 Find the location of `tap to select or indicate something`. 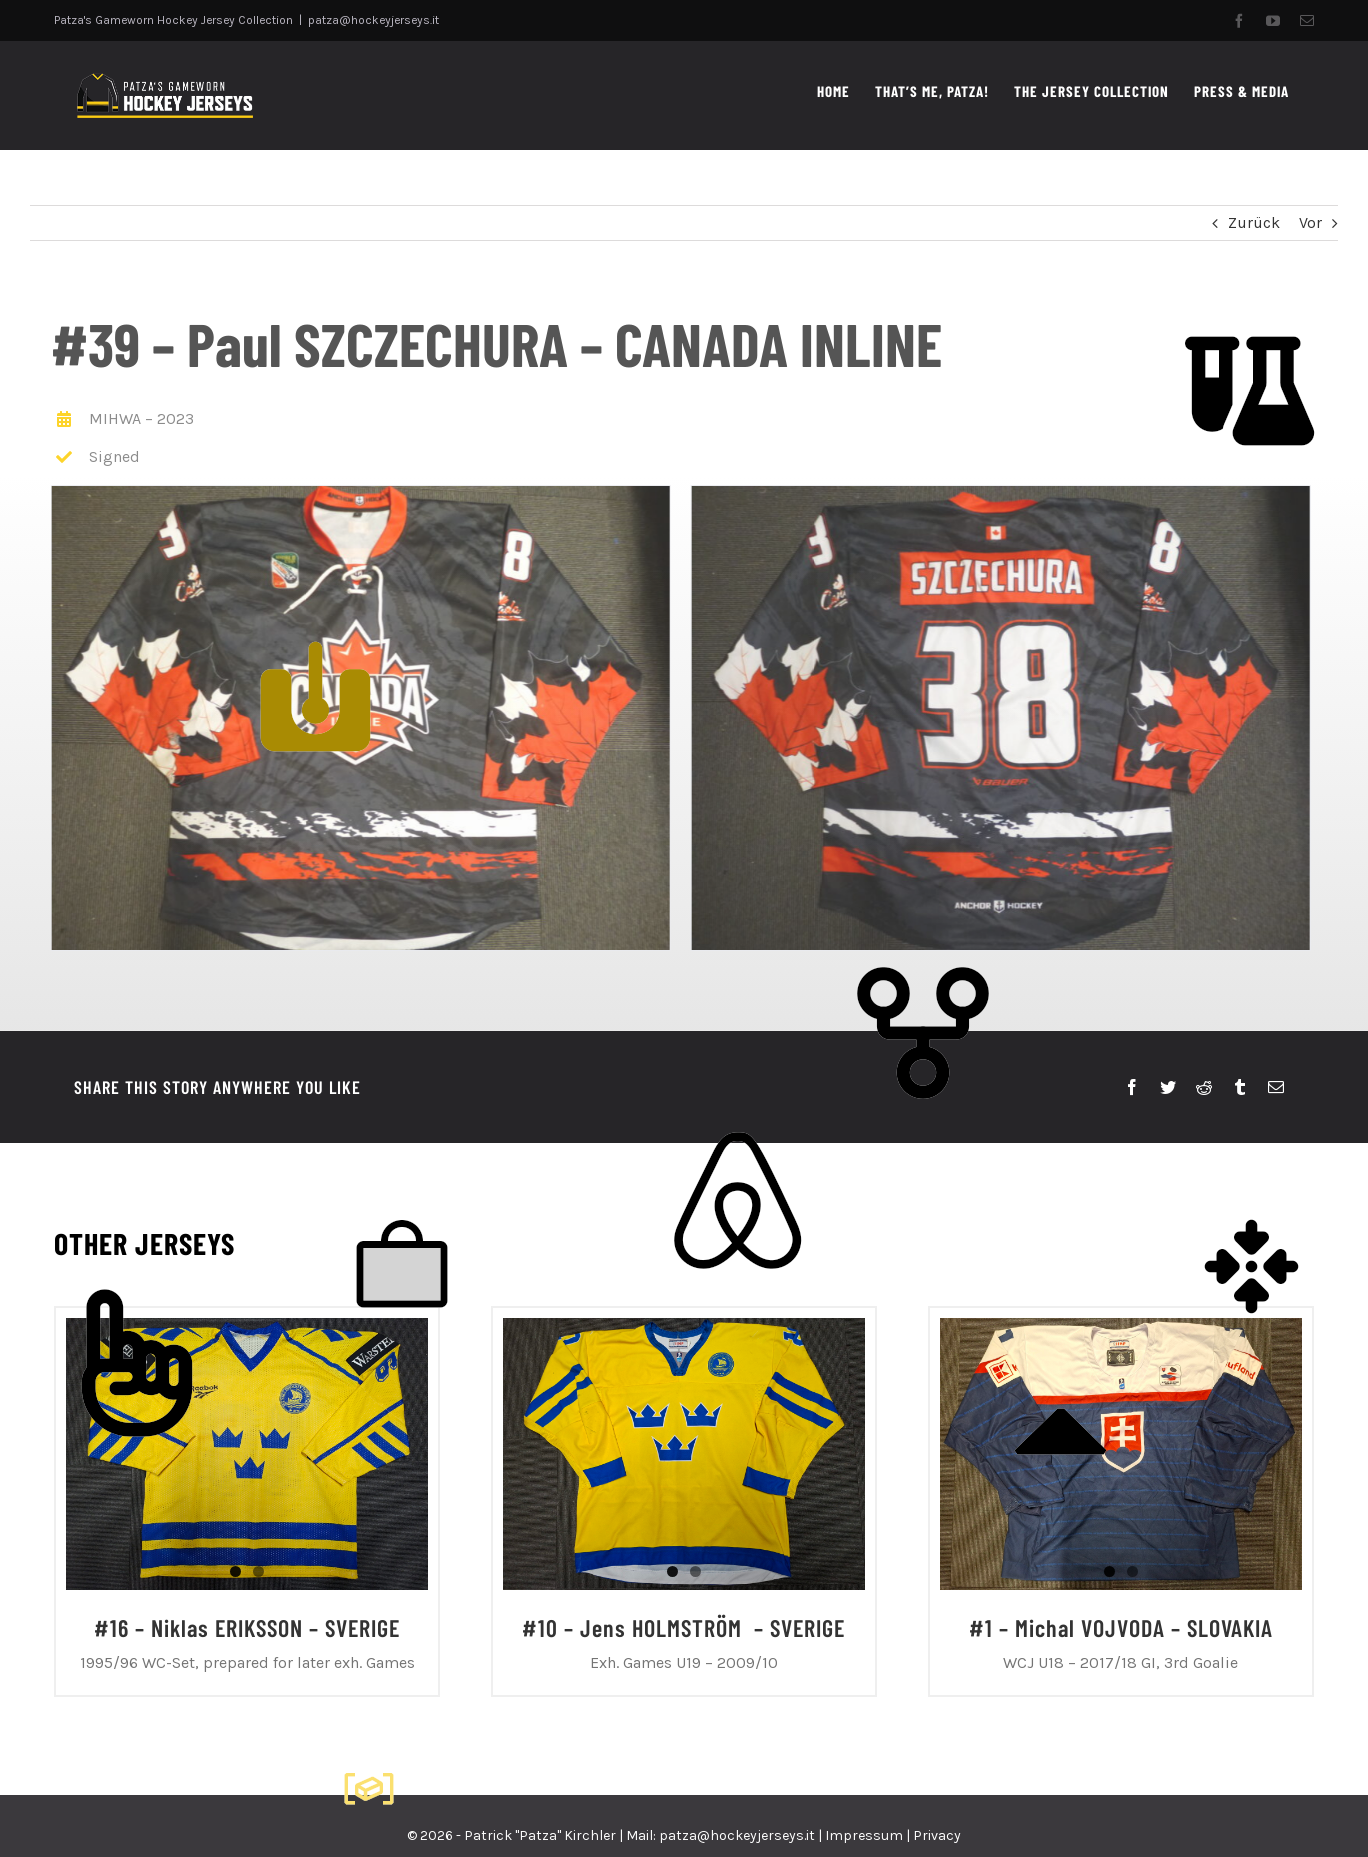

tap to select or indicate something is located at coordinates (137, 1363).